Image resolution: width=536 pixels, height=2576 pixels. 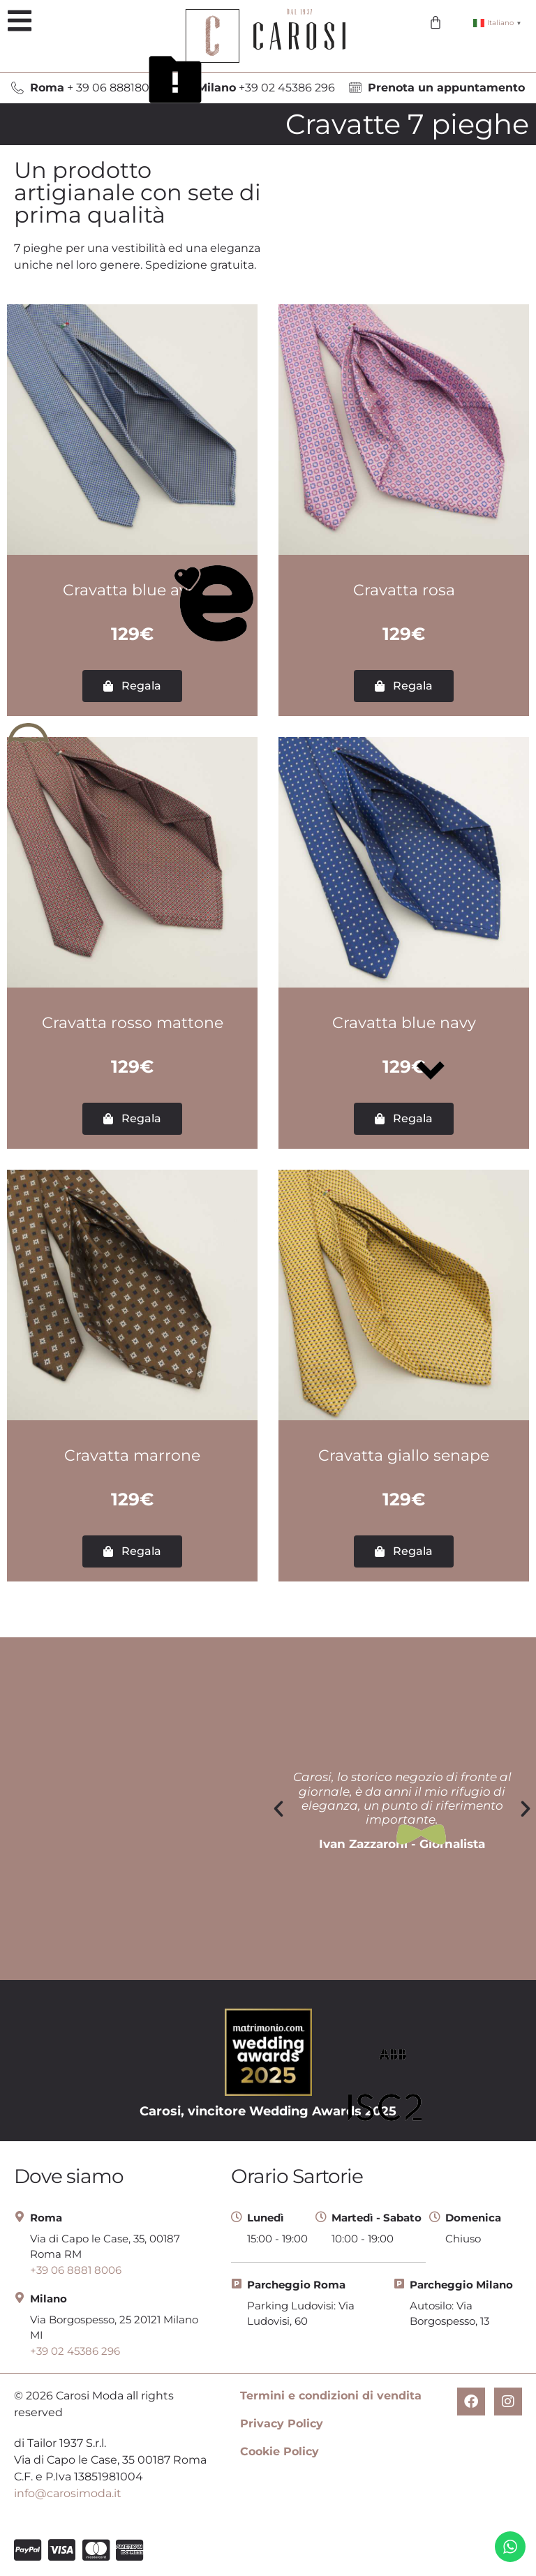 I want to click on folder contains items that need attention, so click(x=175, y=80).